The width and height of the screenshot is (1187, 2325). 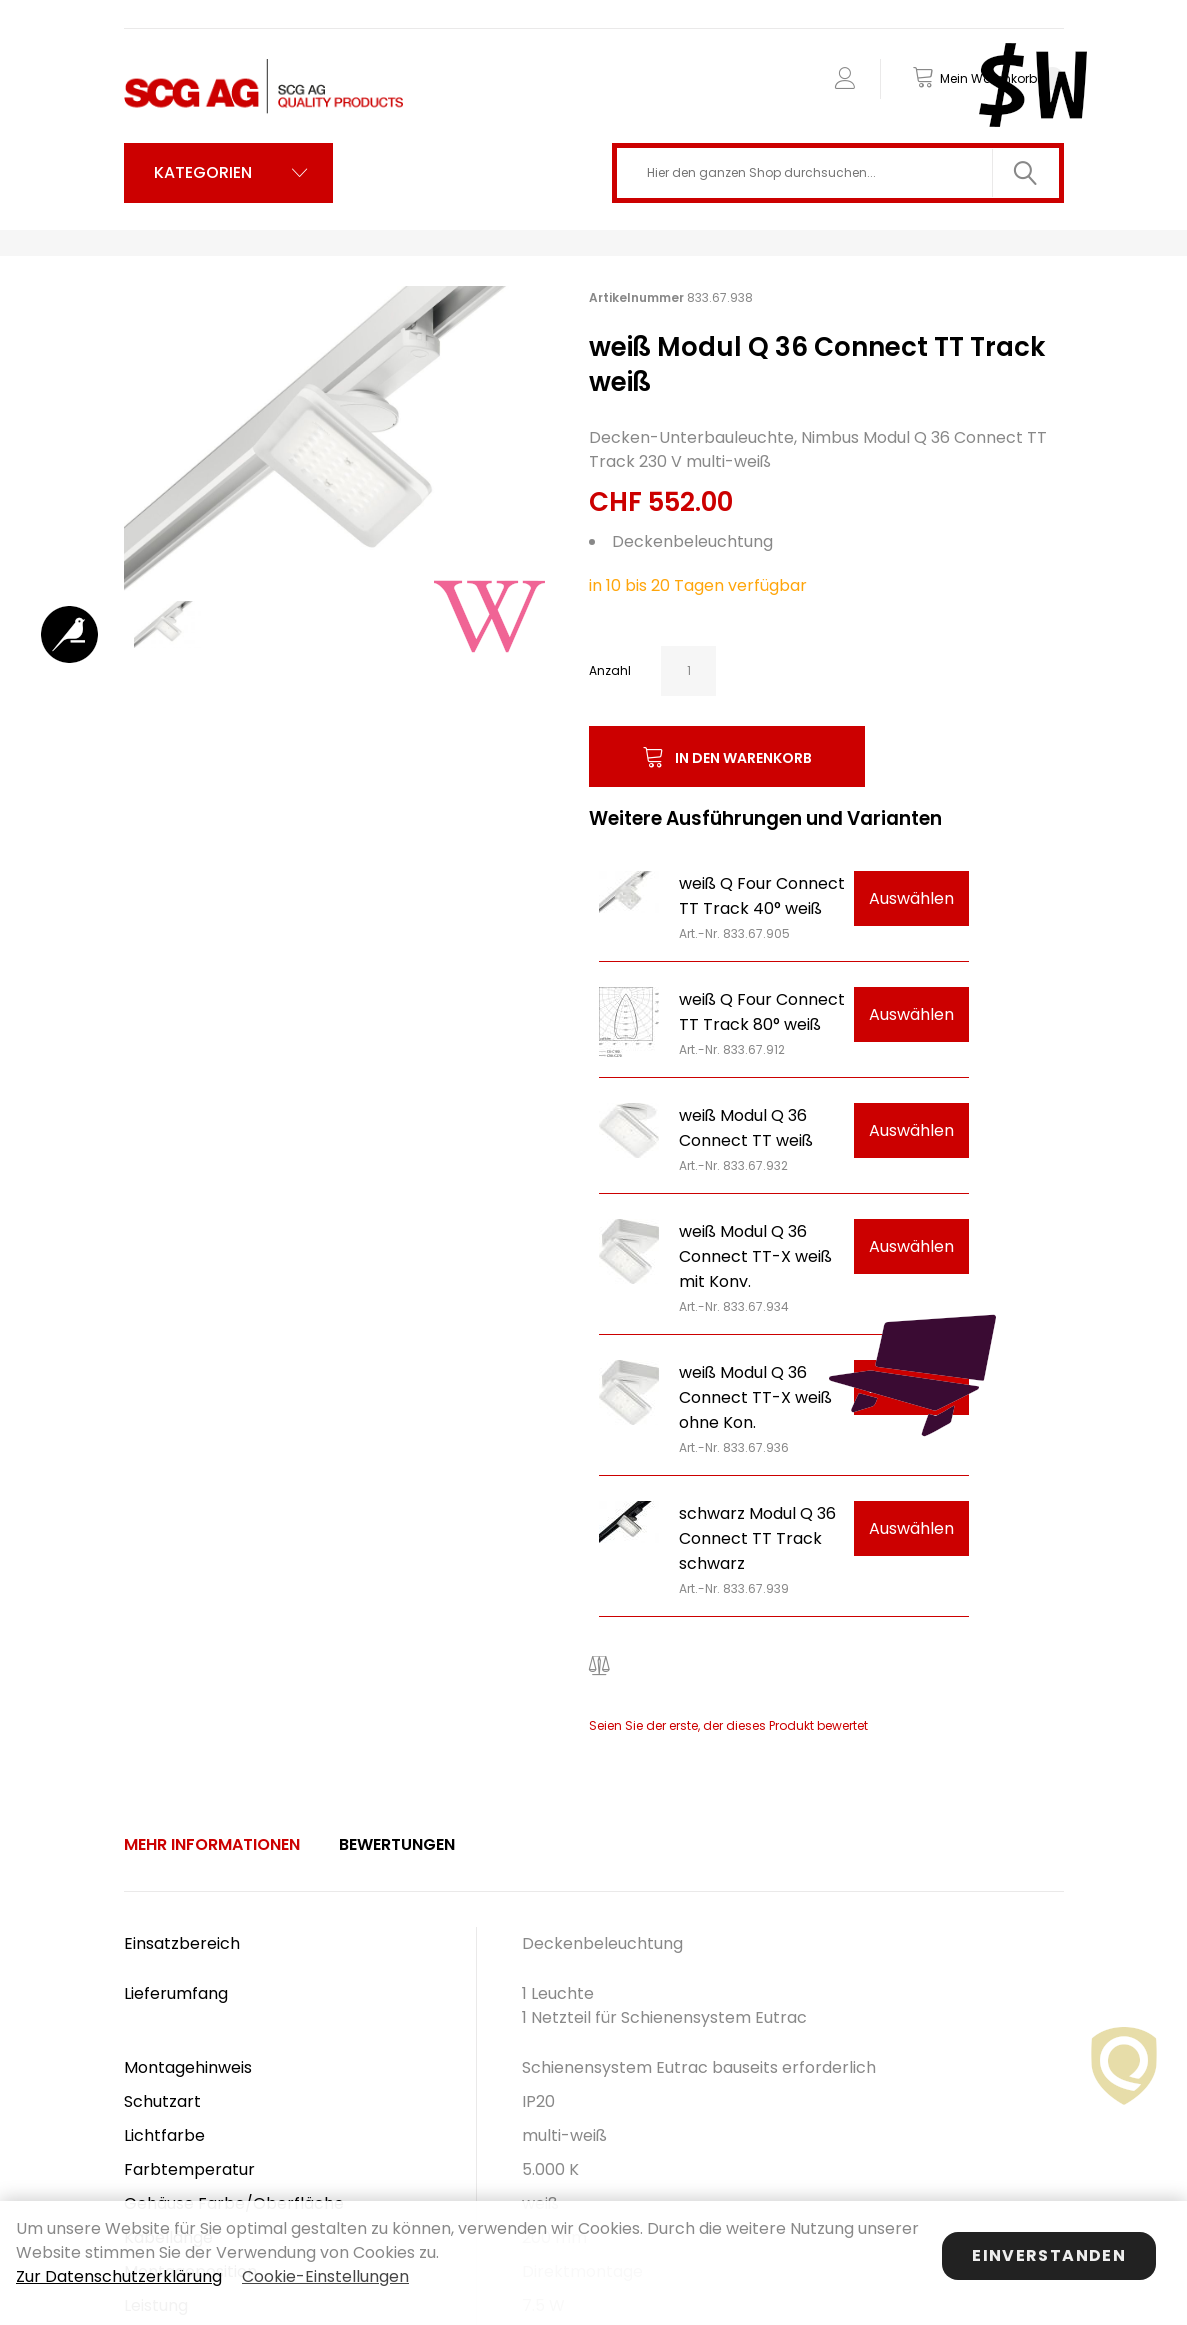 I want to click on Qualys security platform logo, so click(x=1124, y=2066).